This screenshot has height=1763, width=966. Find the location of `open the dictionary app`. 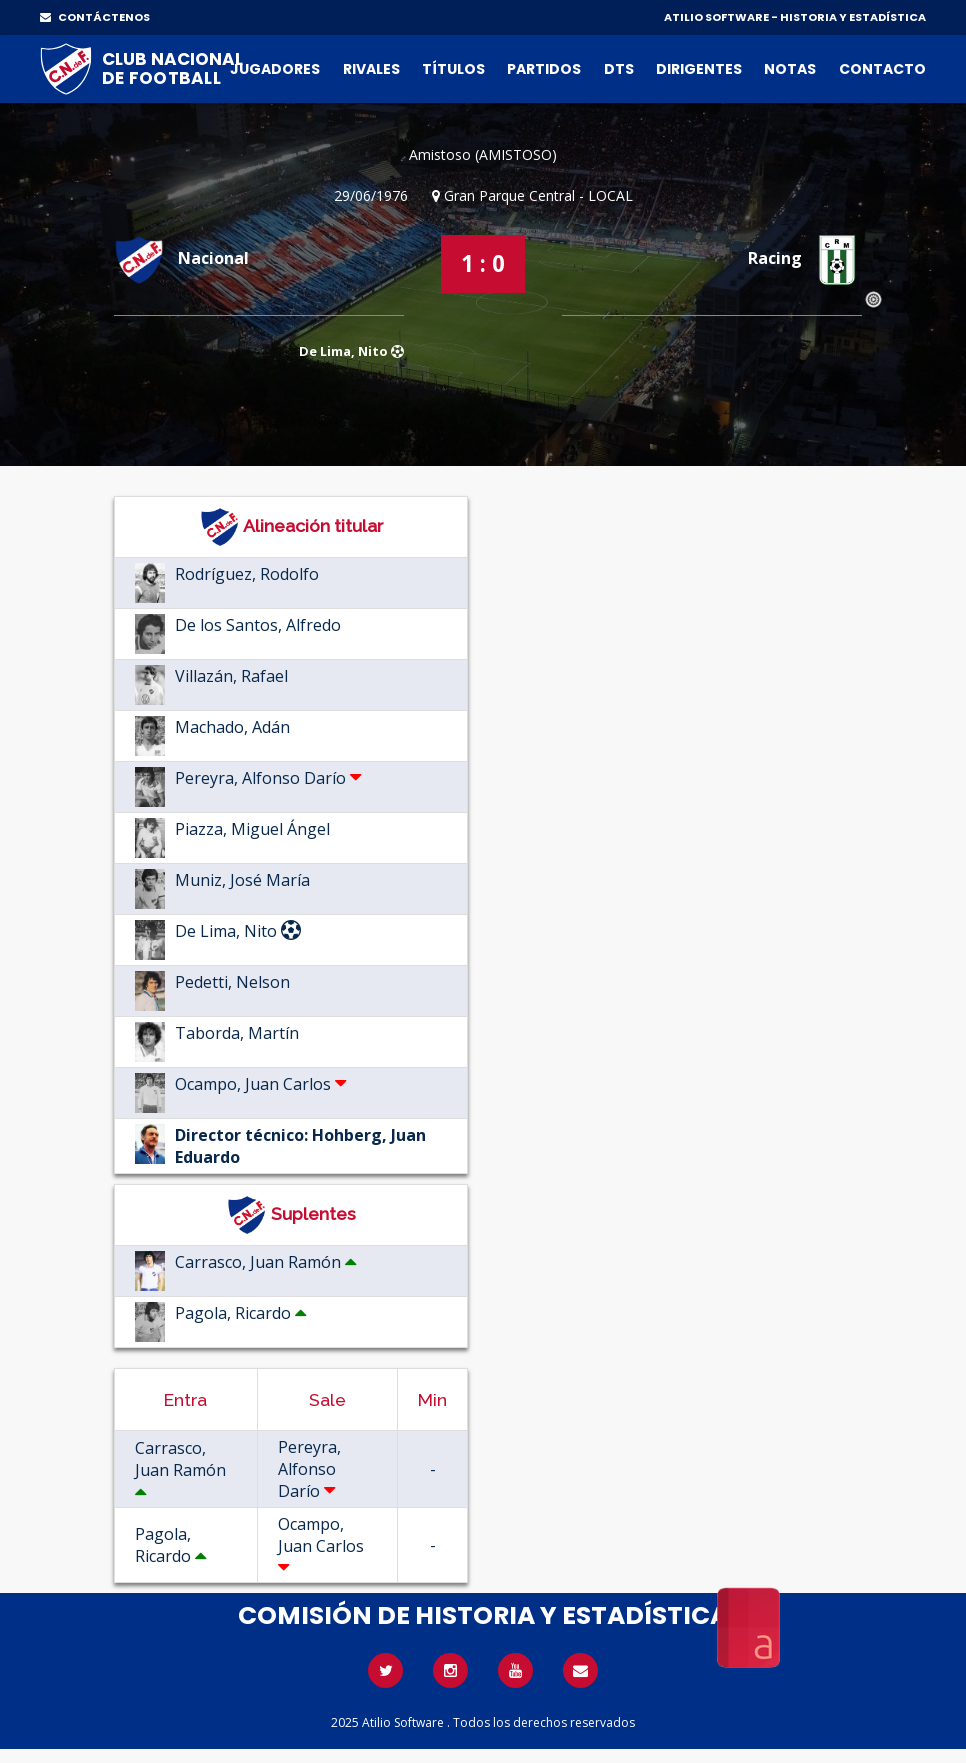

open the dictionary app is located at coordinates (748, 1627).